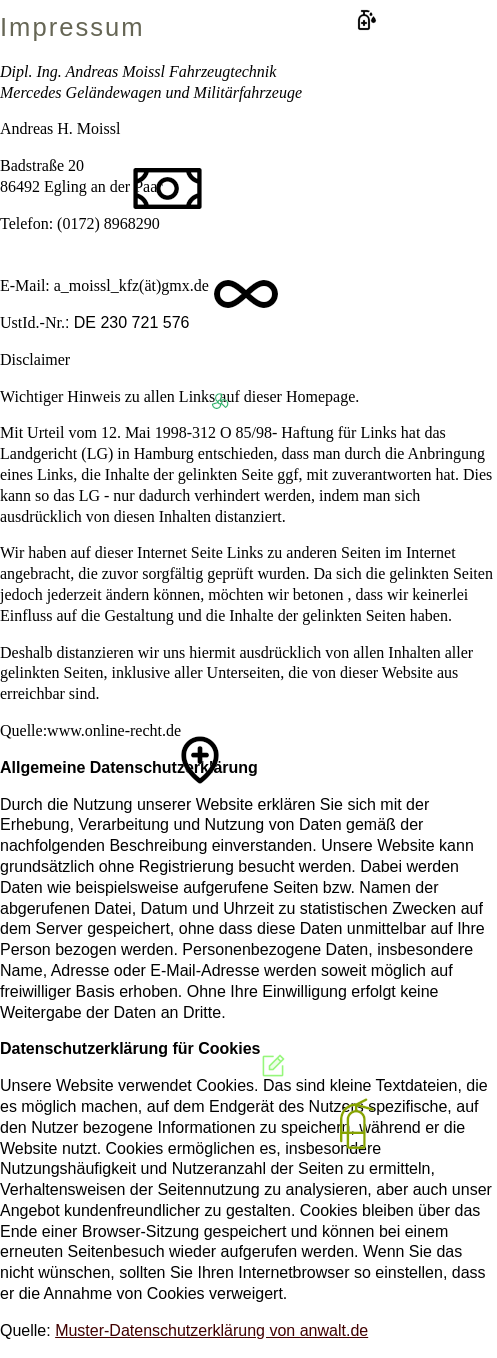  I want to click on compose a new note, so click(273, 1066).